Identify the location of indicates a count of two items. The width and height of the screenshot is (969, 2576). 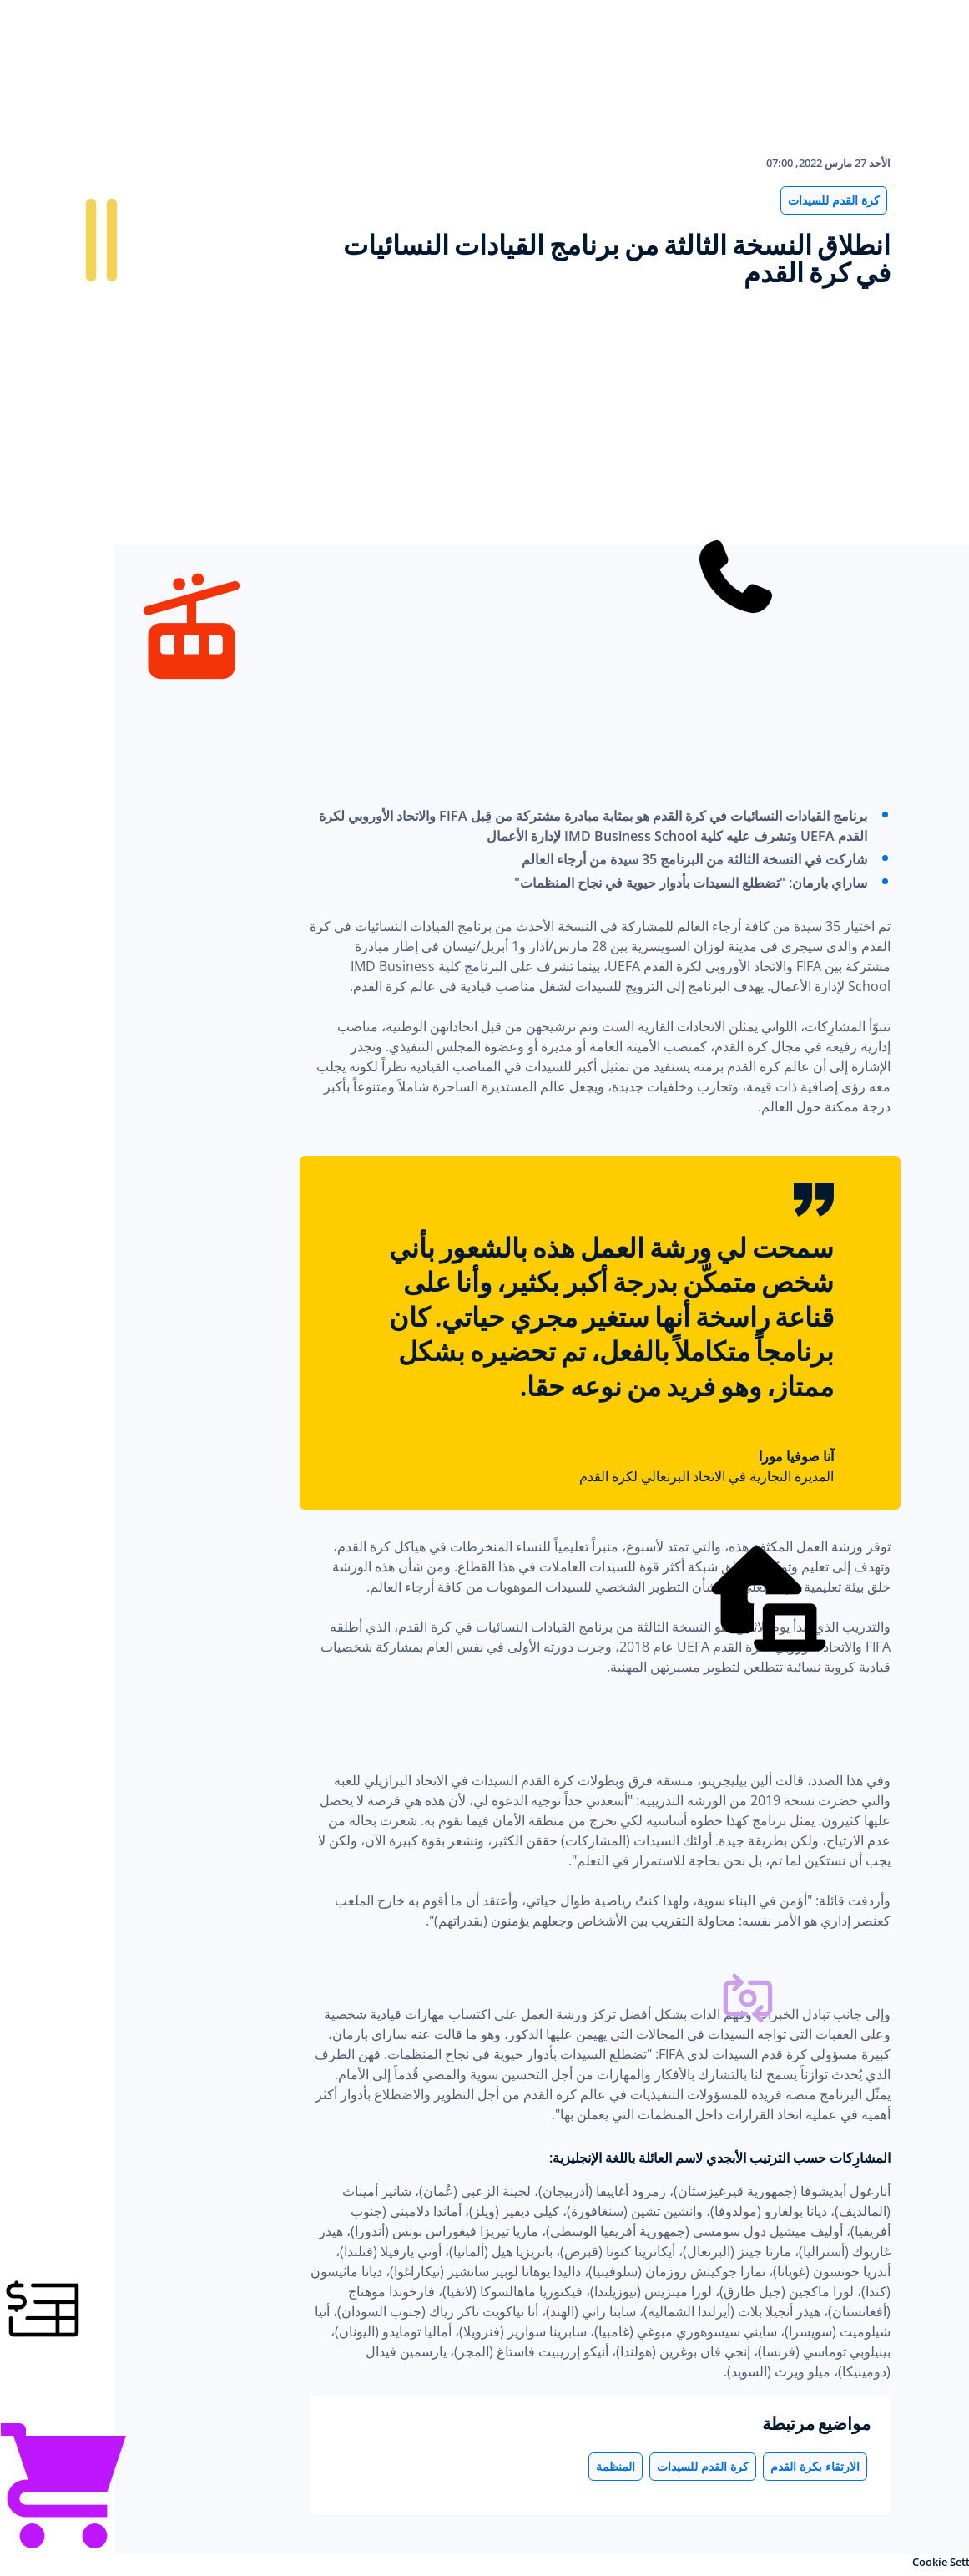
(101, 240).